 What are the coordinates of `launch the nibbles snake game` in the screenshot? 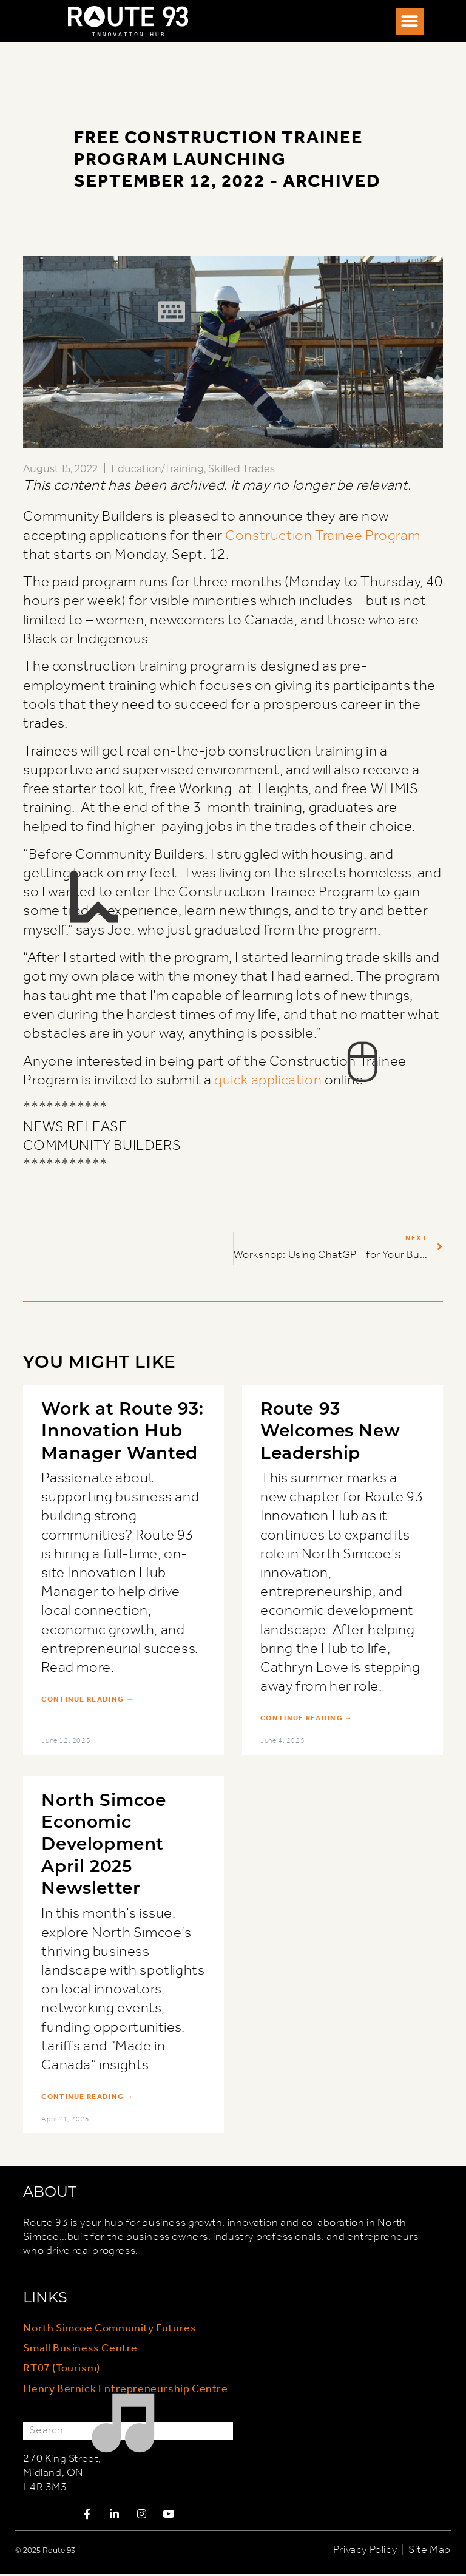 It's located at (94, 899).